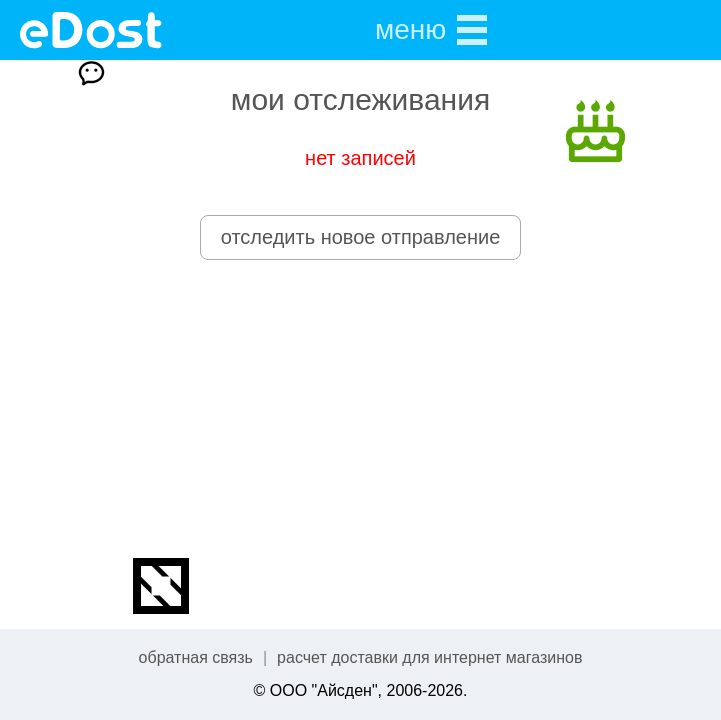  What do you see at coordinates (161, 586) in the screenshot?
I see `navigate to CNCF (Cloud Native Computing Foundation) website or resources` at bounding box center [161, 586].